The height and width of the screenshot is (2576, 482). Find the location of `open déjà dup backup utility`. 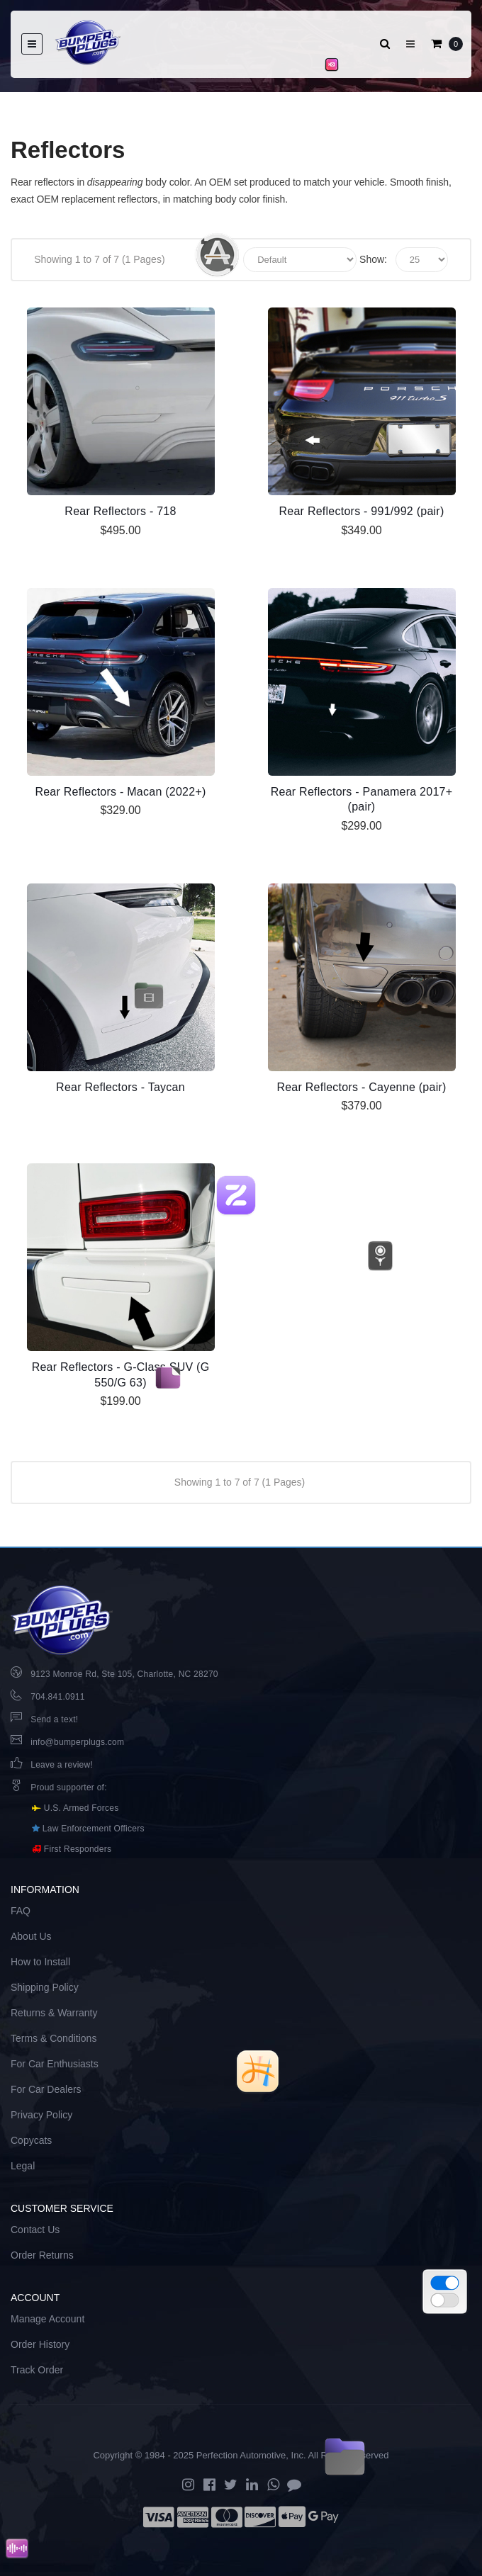

open déjà dup backup utility is located at coordinates (380, 1255).